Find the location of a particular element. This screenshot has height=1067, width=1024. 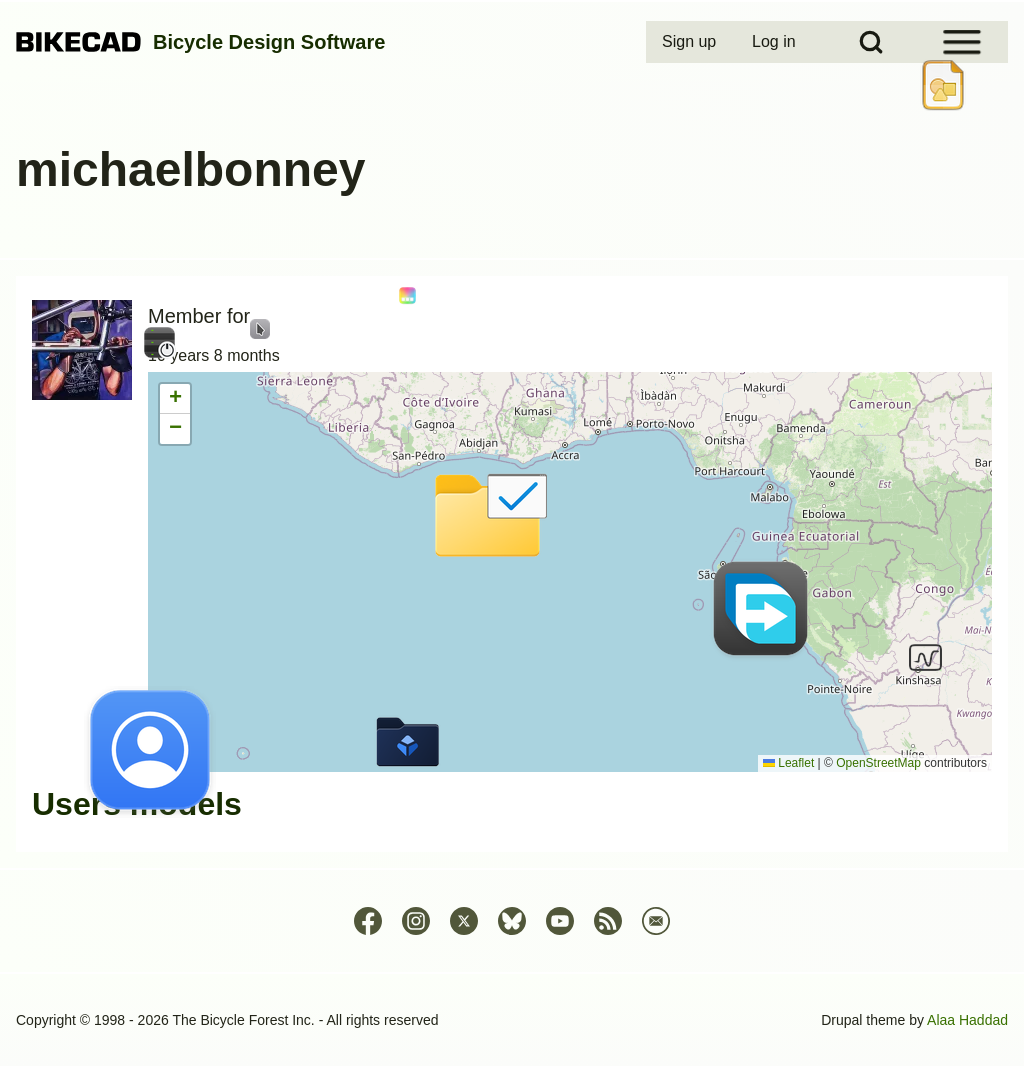

adjust display color and calibration settings is located at coordinates (407, 295).